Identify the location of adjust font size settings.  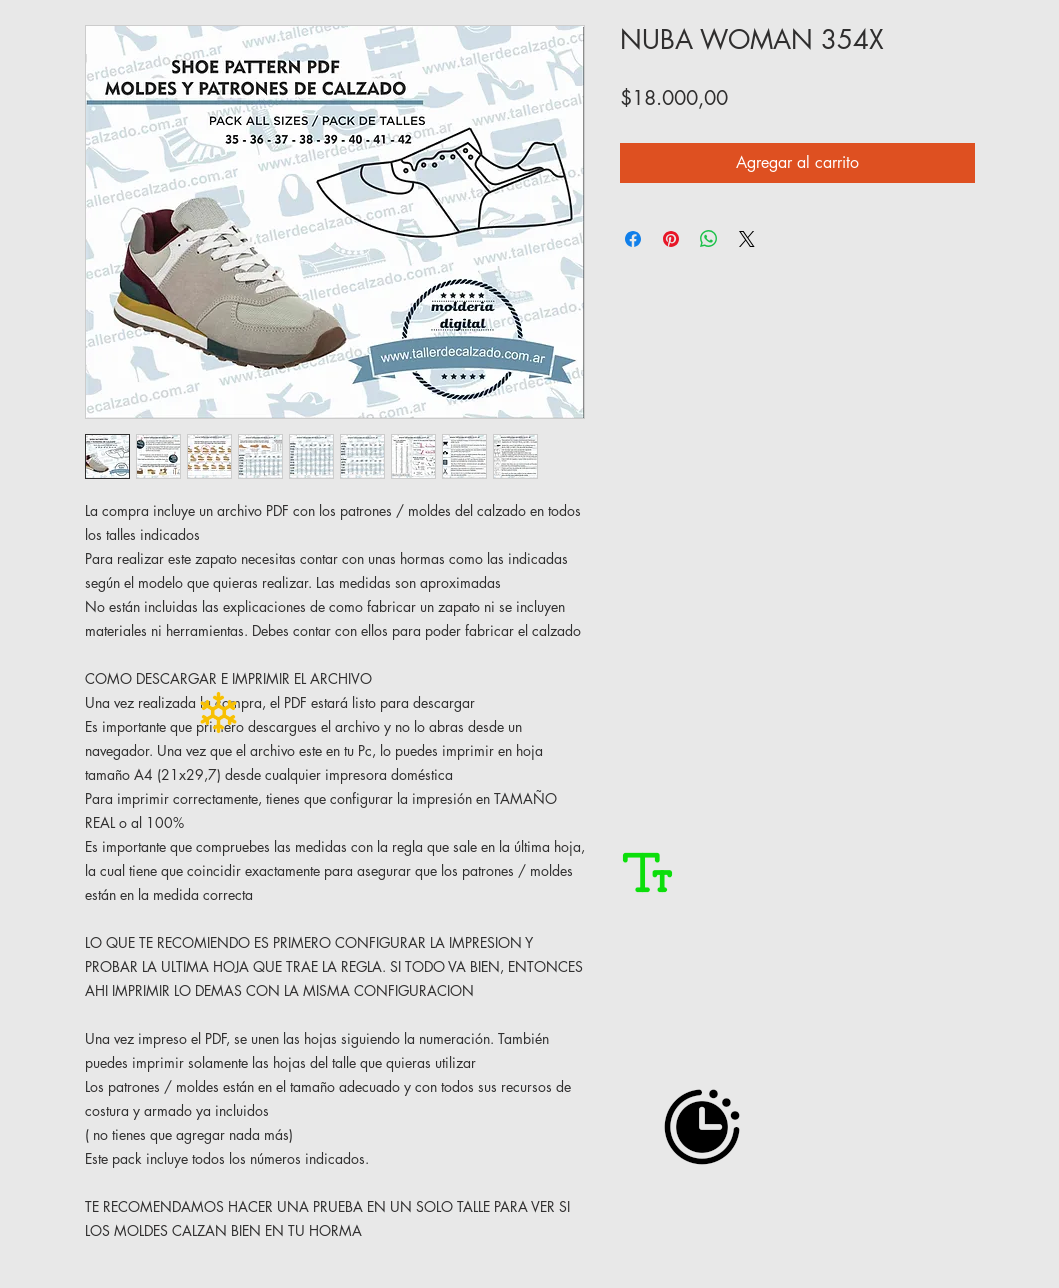
(647, 872).